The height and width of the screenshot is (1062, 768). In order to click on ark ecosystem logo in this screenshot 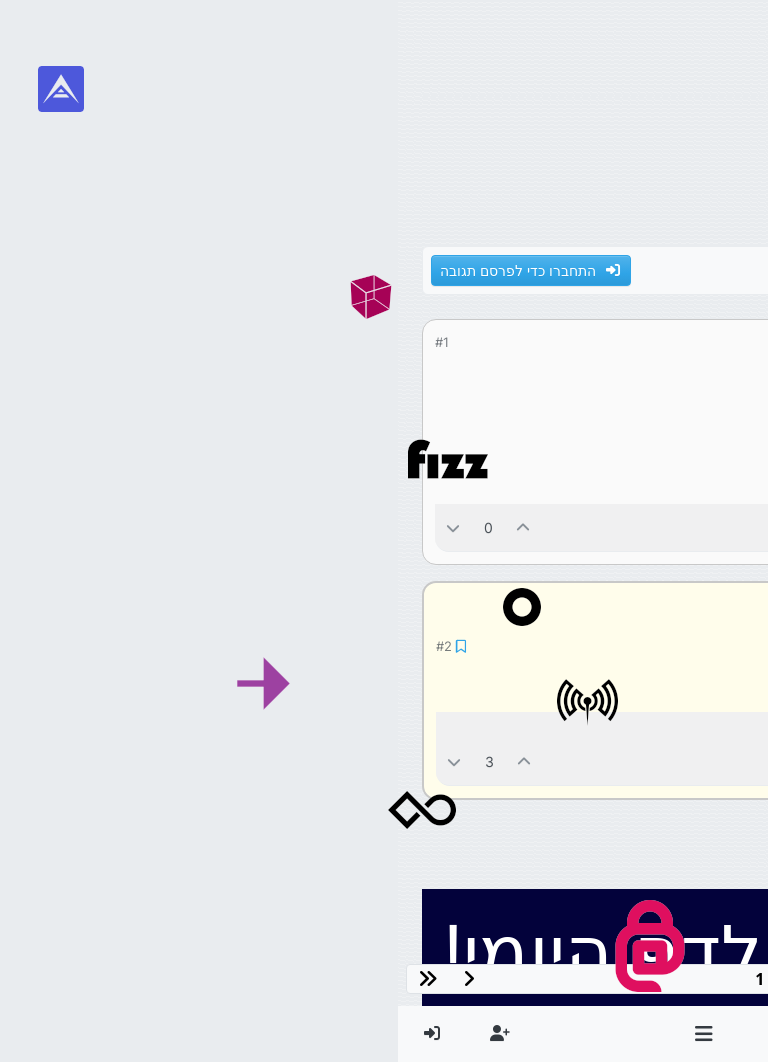, I will do `click(61, 89)`.